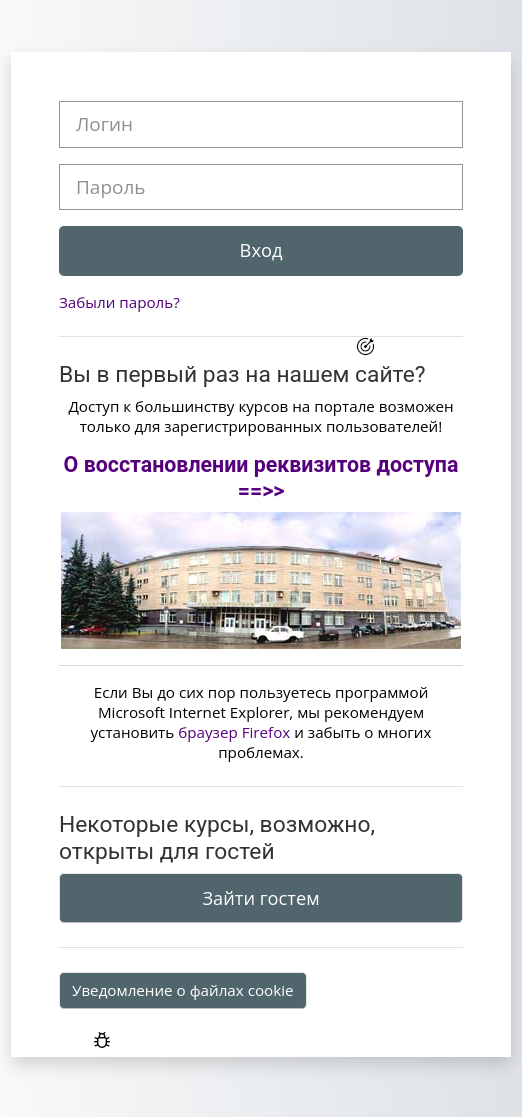  What do you see at coordinates (365, 346) in the screenshot?
I see `set or view your goals` at bounding box center [365, 346].